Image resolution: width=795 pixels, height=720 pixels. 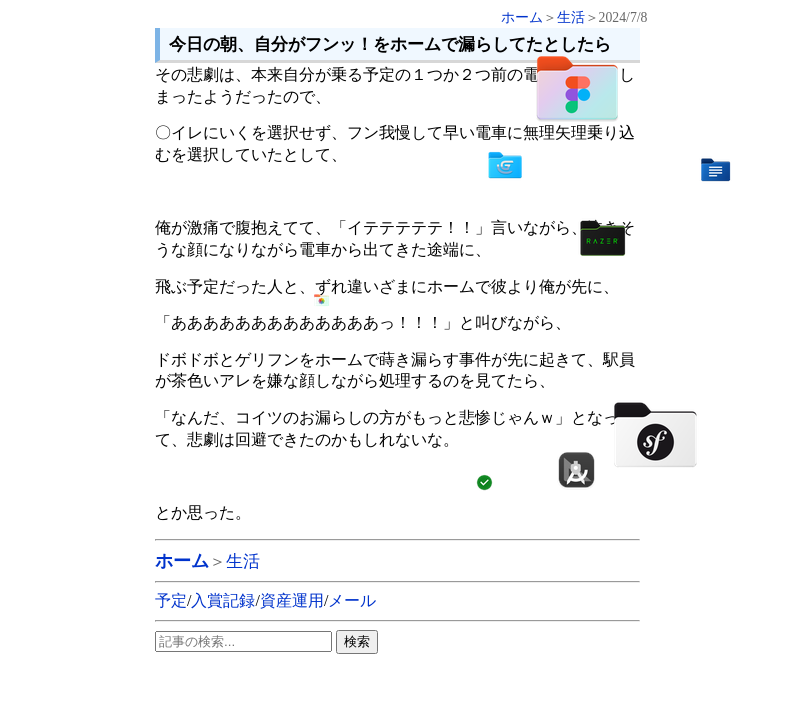 What do you see at coordinates (577, 90) in the screenshot?
I see `open figma project files folder` at bounding box center [577, 90].